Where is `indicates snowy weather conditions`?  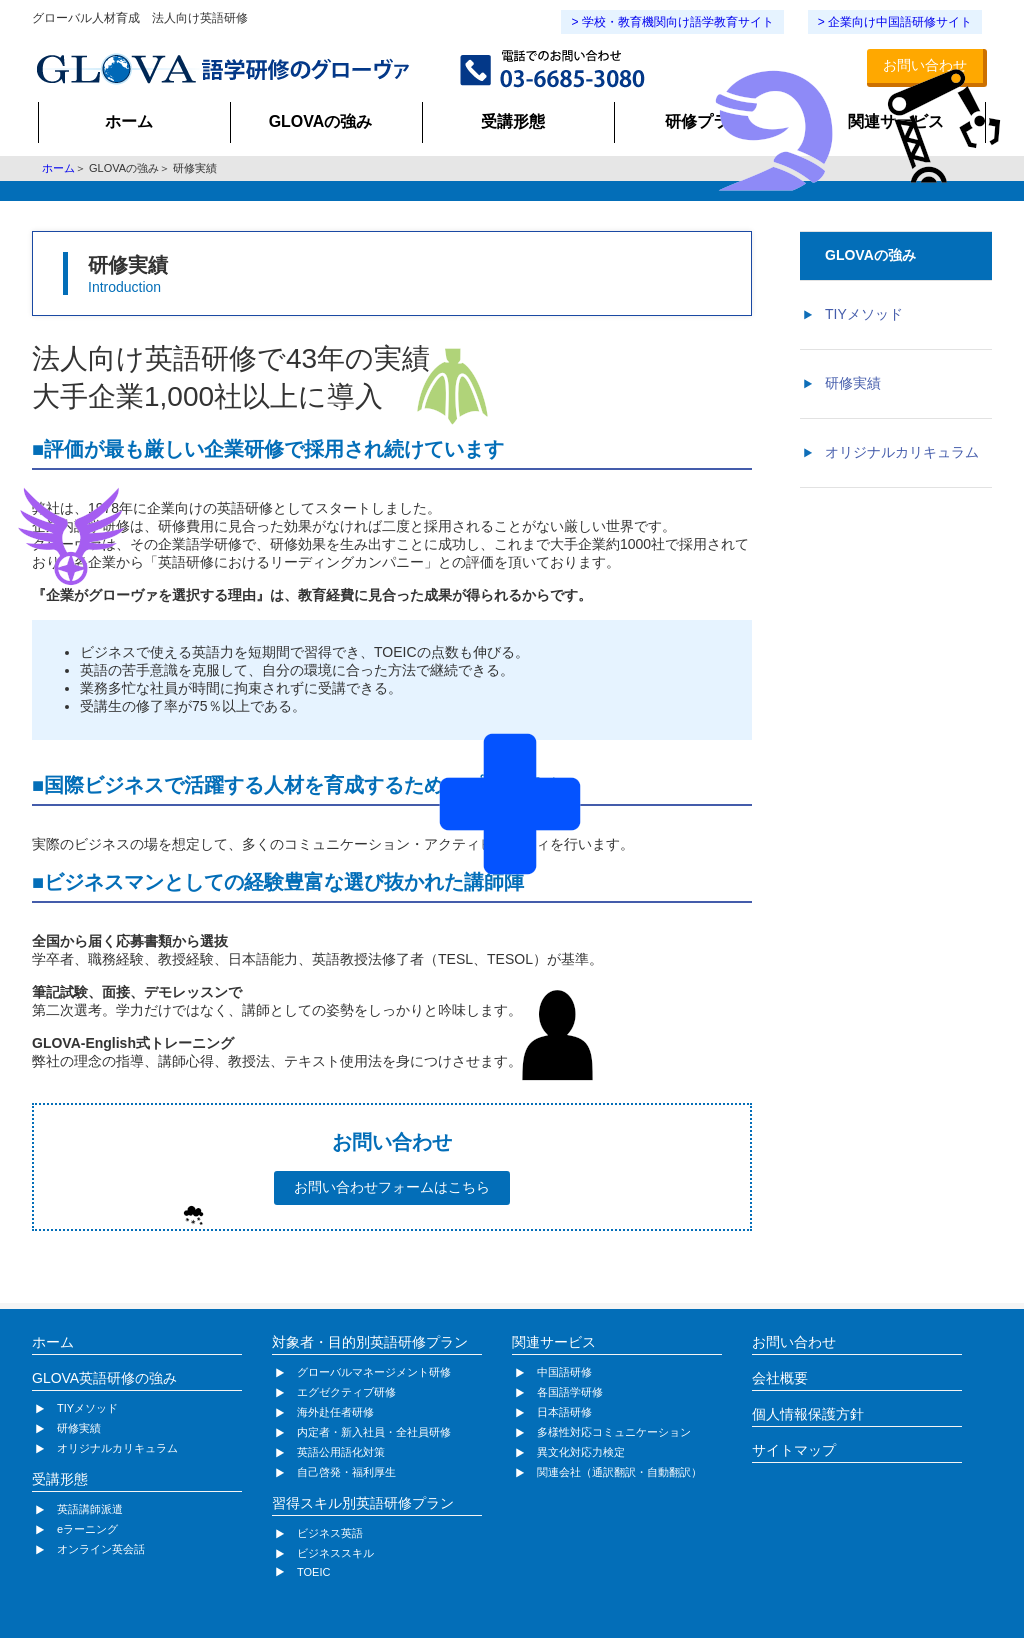 indicates snowy weather conditions is located at coordinates (193, 1215).